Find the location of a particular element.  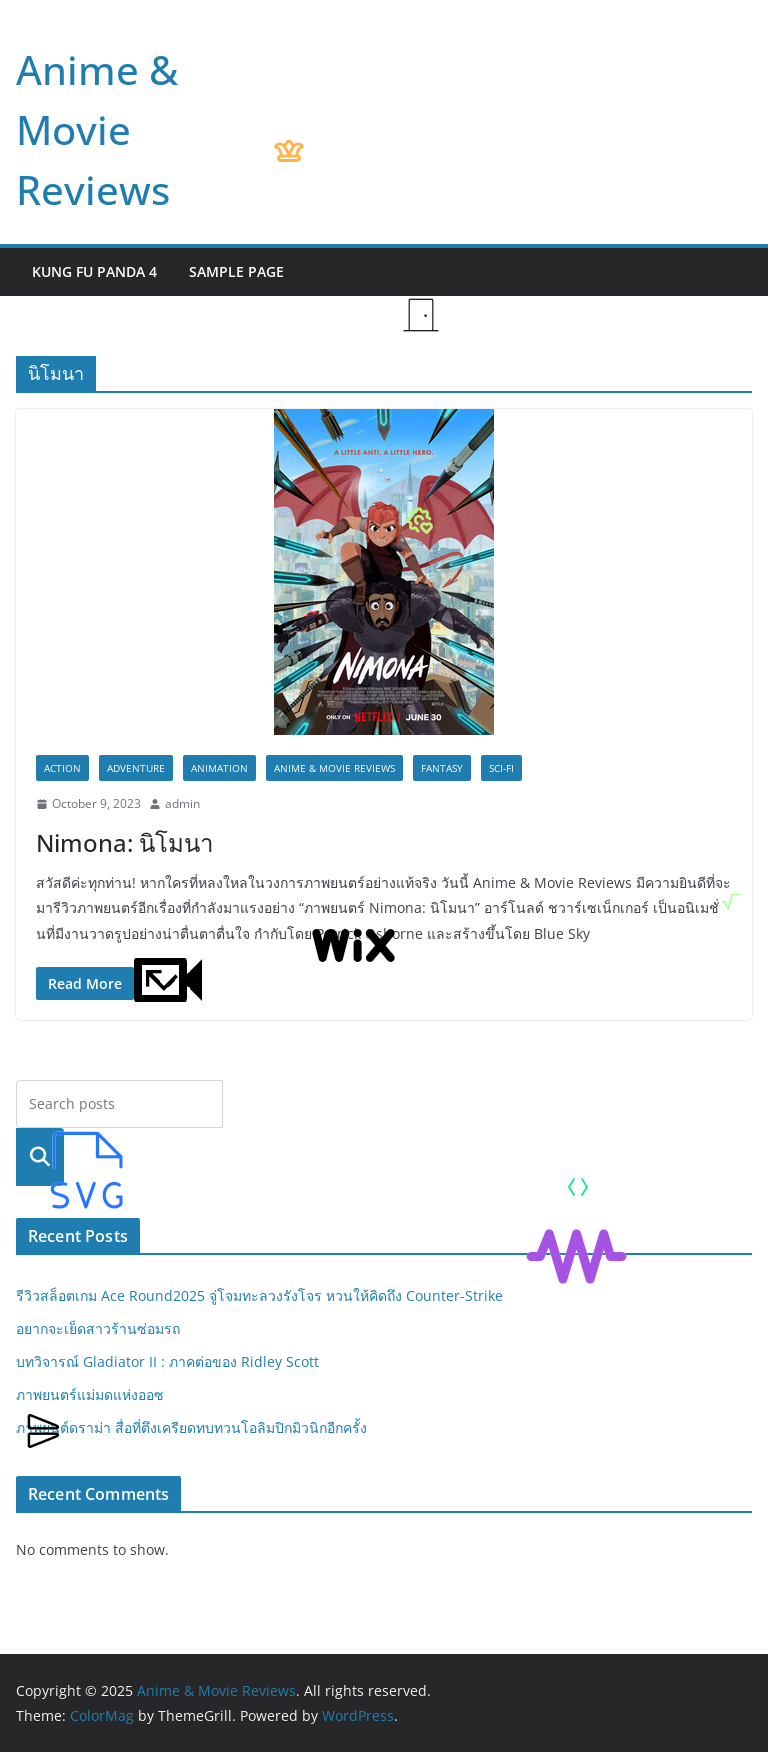

view or edit source code is located at coordinates (578, 1187).